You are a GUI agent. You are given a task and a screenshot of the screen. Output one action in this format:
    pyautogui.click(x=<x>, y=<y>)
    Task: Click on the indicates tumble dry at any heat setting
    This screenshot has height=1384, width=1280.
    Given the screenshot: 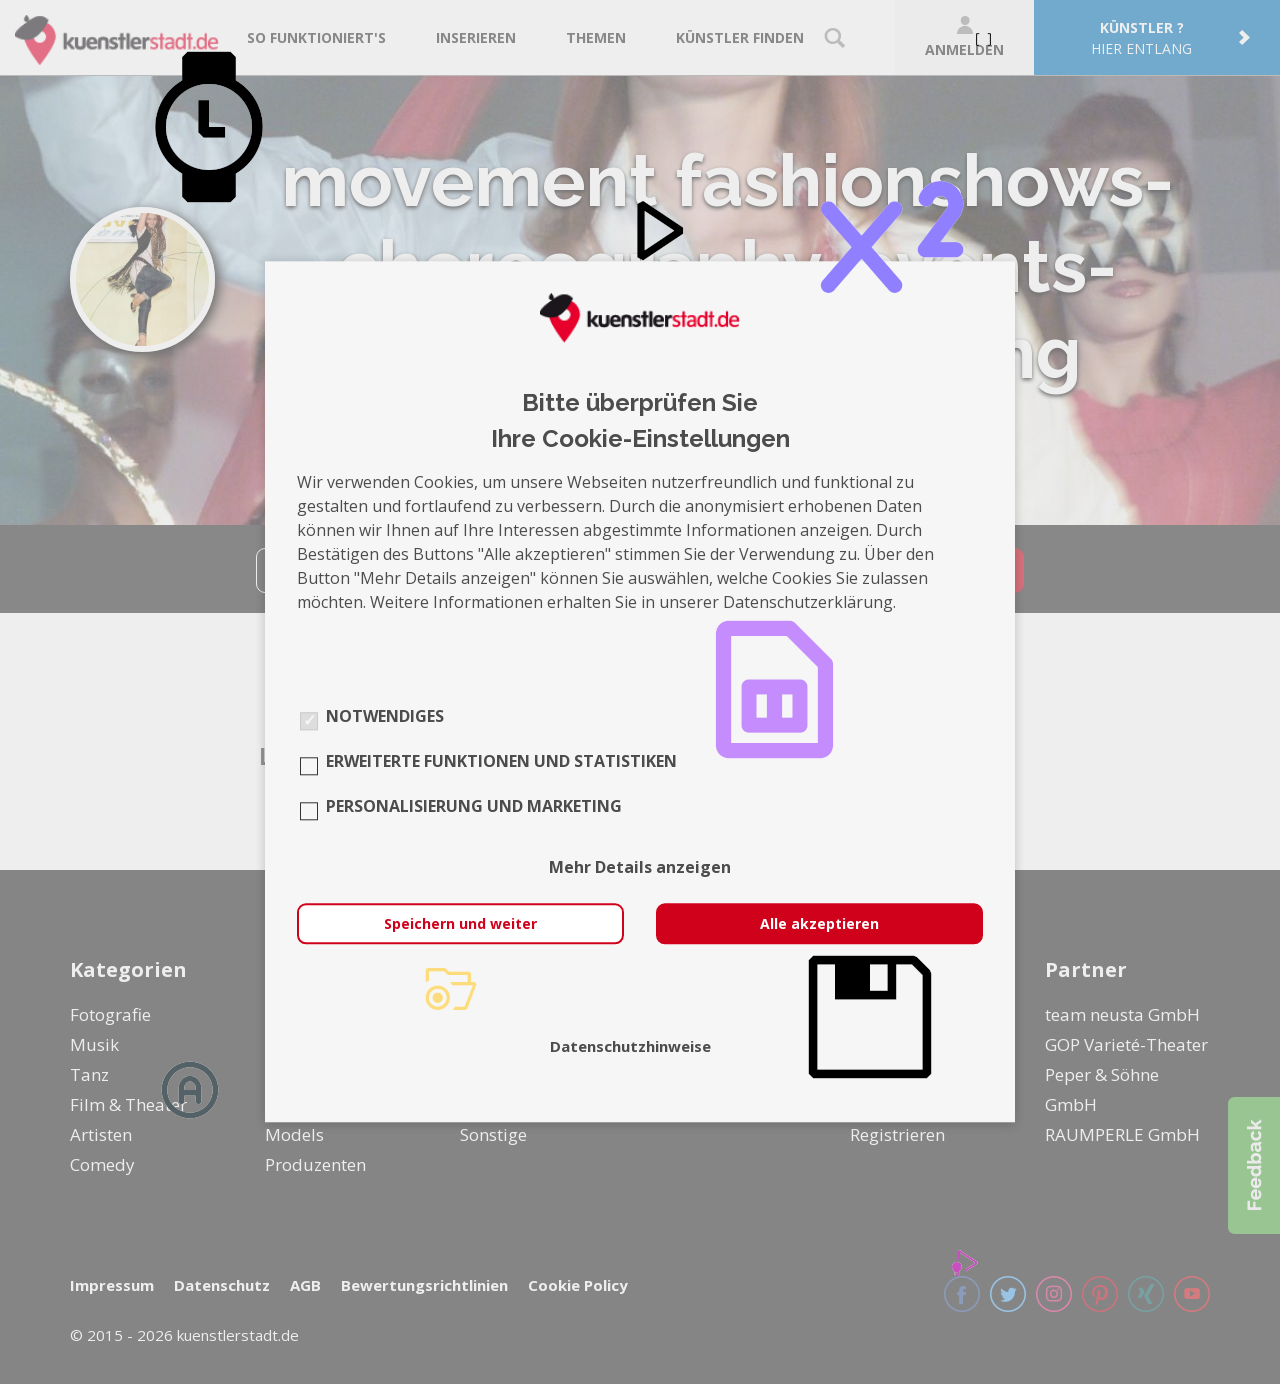 What is the action you would take?
    pyautogui.click(x=190, y=1090)
    